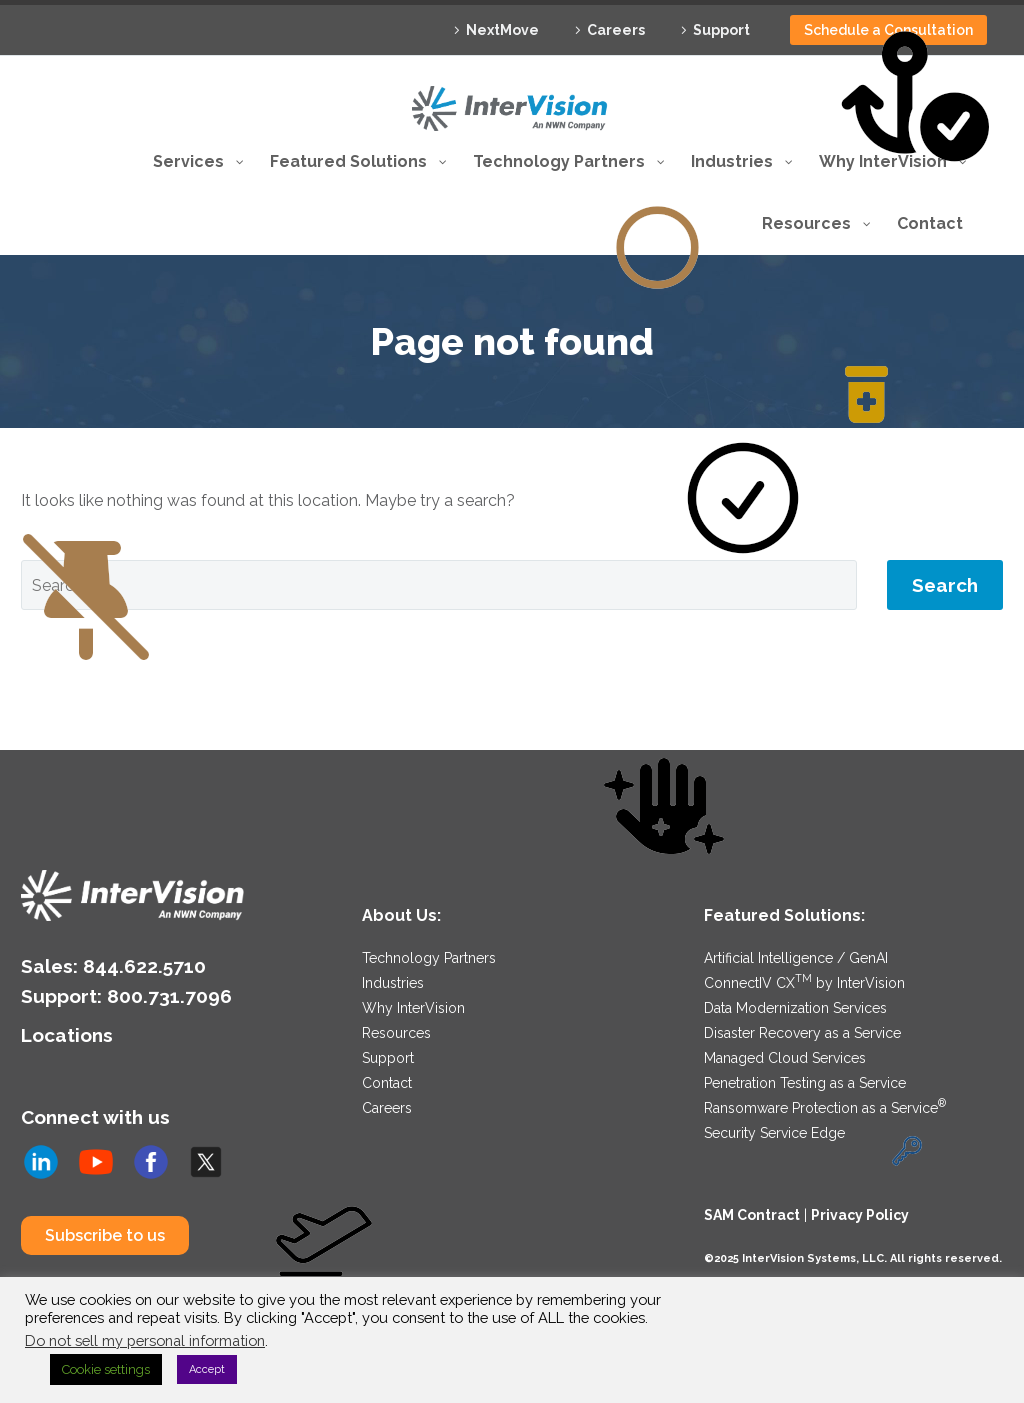  I want to click on hand sanitizer or hand washing reminder, so click(664, 806).